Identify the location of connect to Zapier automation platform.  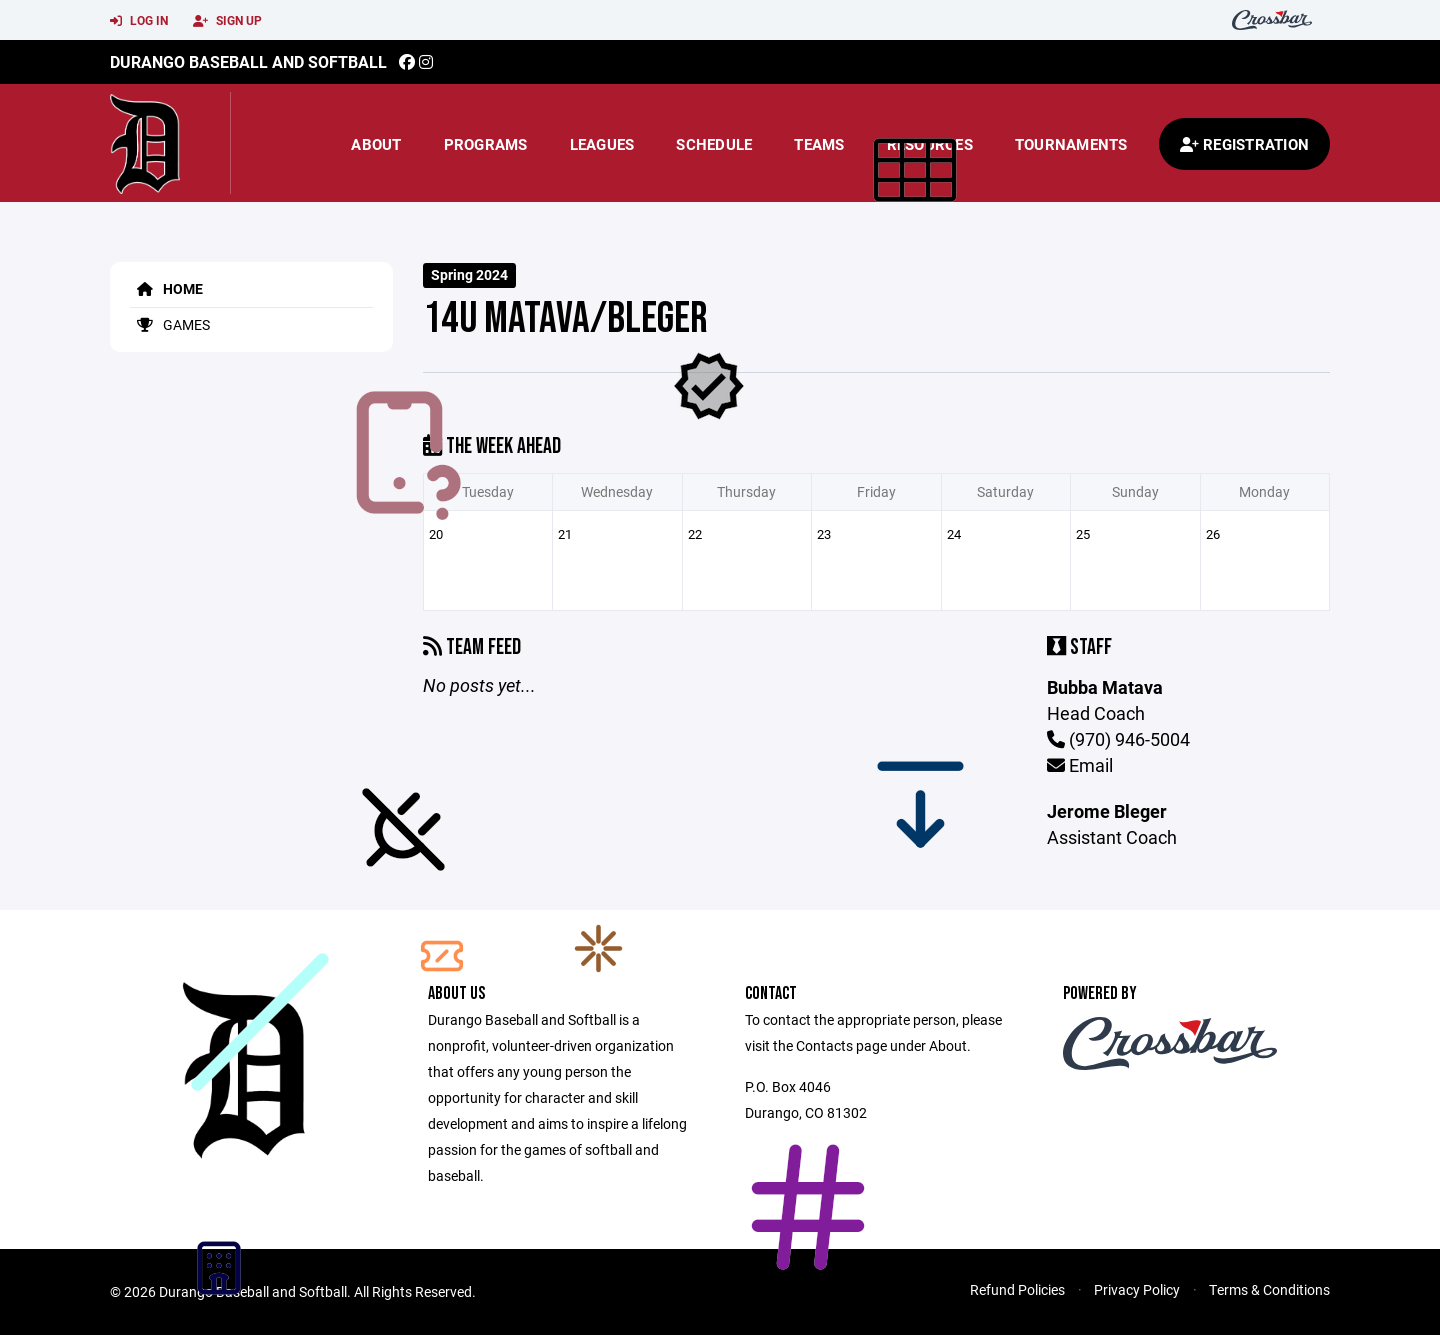
(598, 948).